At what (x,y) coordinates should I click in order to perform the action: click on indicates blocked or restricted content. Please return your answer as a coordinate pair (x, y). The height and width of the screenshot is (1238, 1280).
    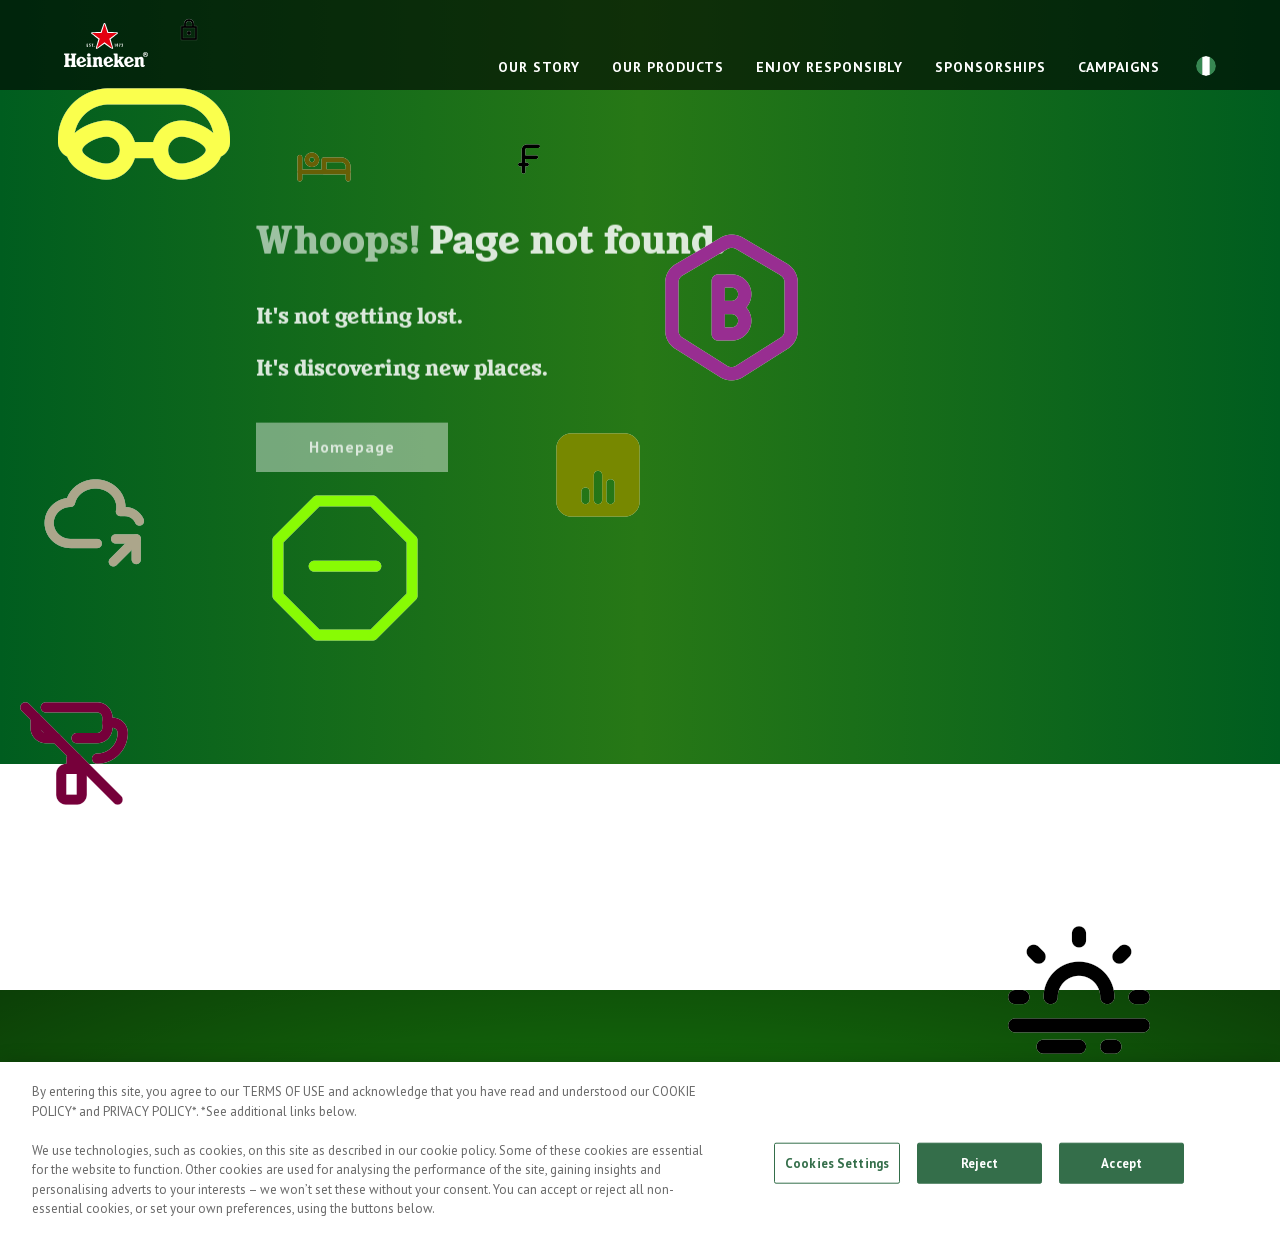
    Looking at the image, I should click on (345, 568).